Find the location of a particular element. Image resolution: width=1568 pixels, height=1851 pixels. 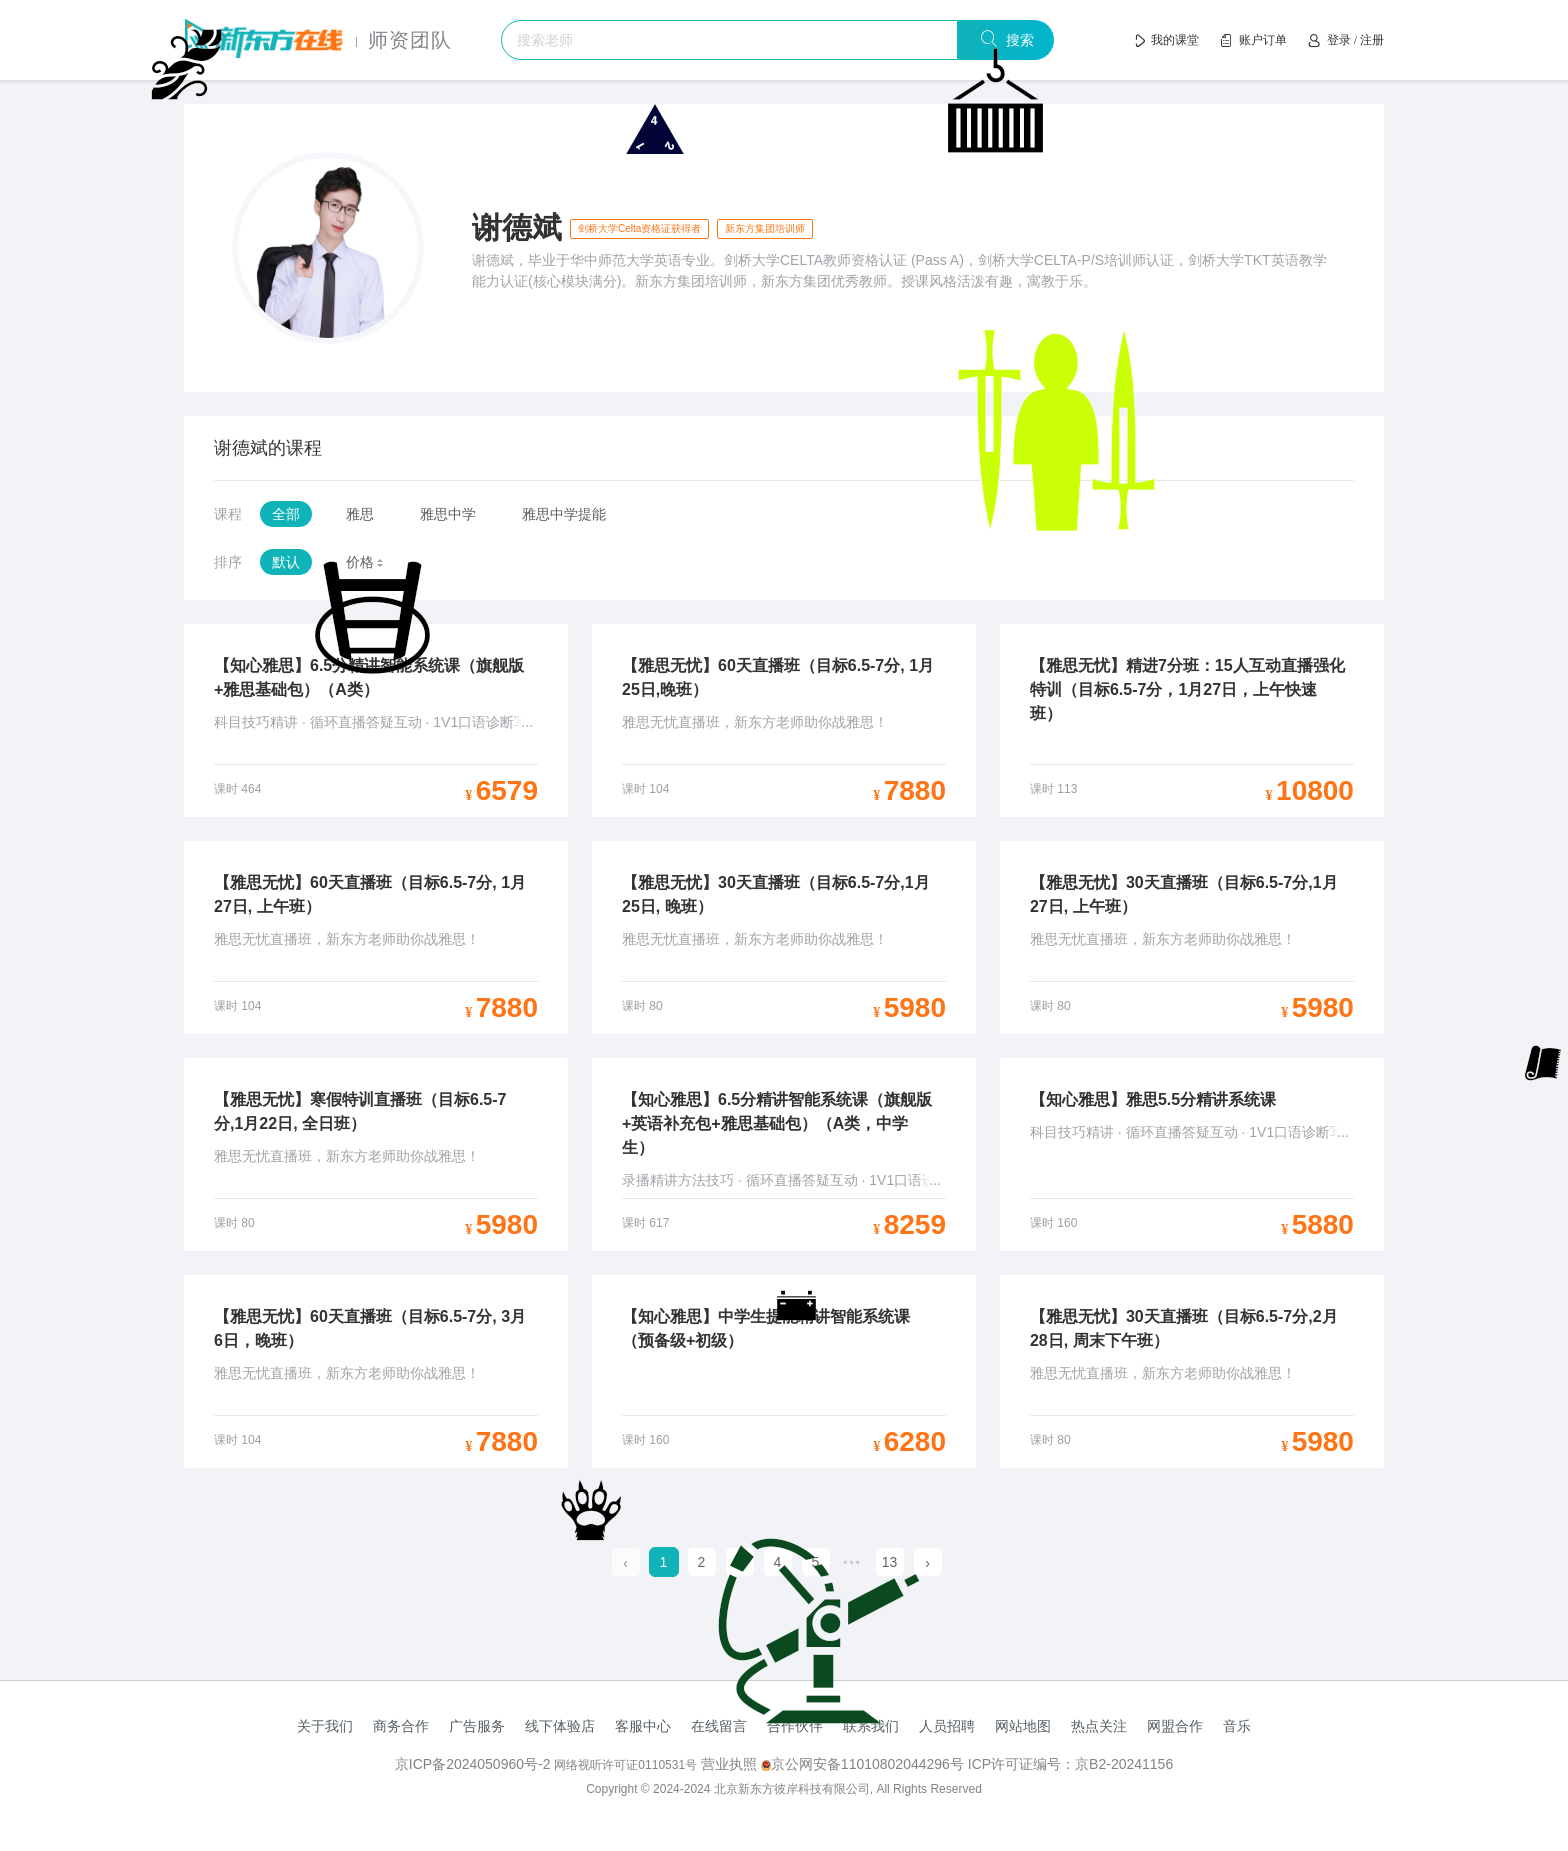

access pet-related features or settings is located at coordinates (591, 1509).